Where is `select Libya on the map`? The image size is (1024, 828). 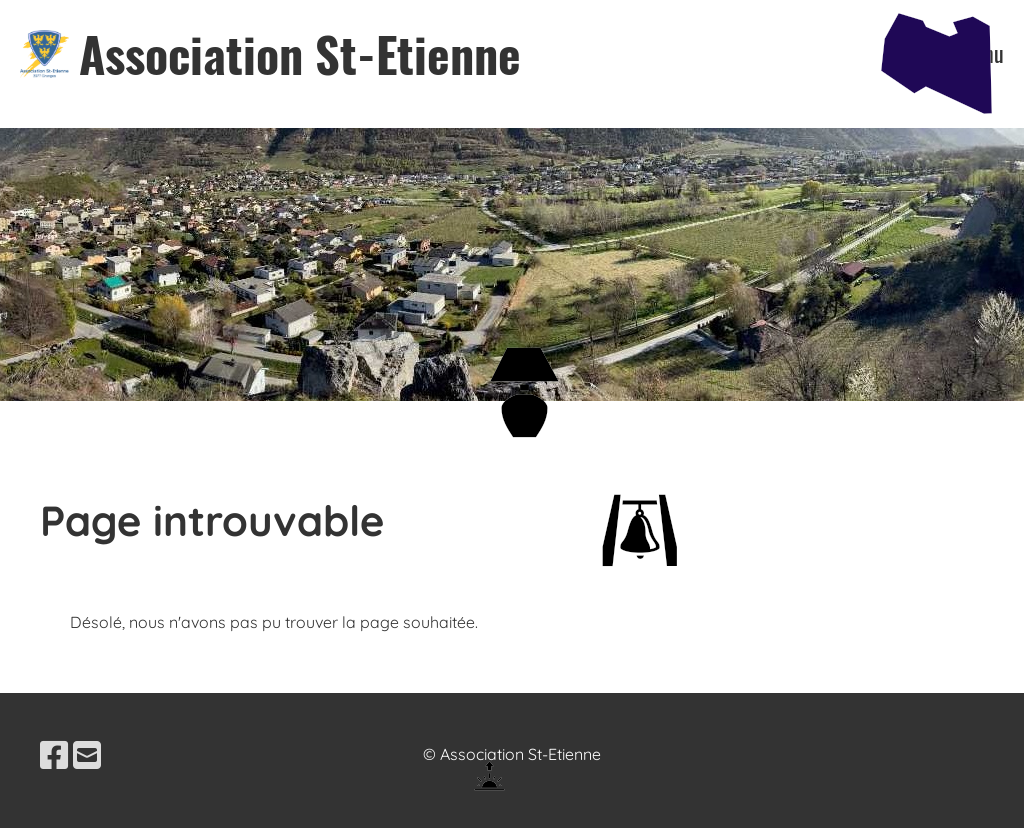 select Libya on the map is located at coordinates (936, 63).